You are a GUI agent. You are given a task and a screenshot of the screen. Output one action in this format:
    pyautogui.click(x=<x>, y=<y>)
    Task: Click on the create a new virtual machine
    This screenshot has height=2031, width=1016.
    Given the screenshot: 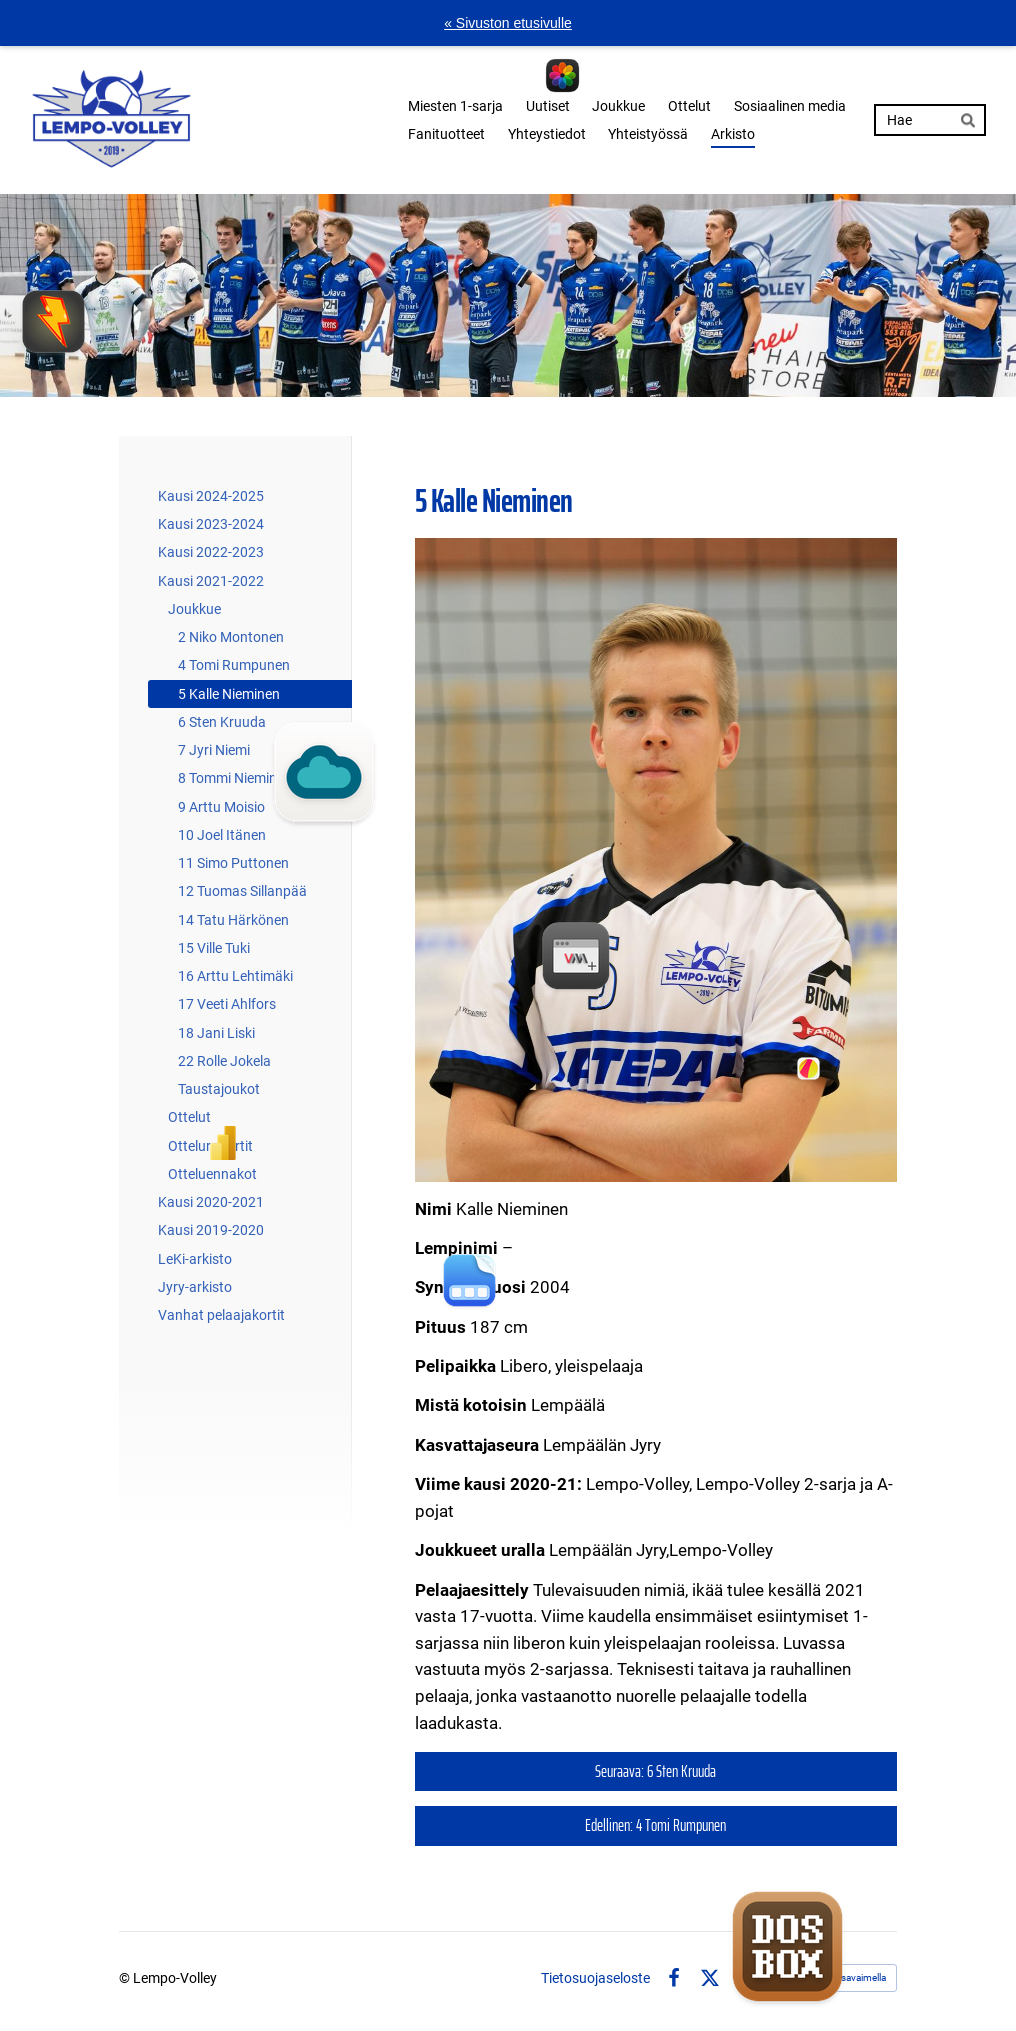 What is the action you would take?
    pyautogui.click(x=576, y=956)
    